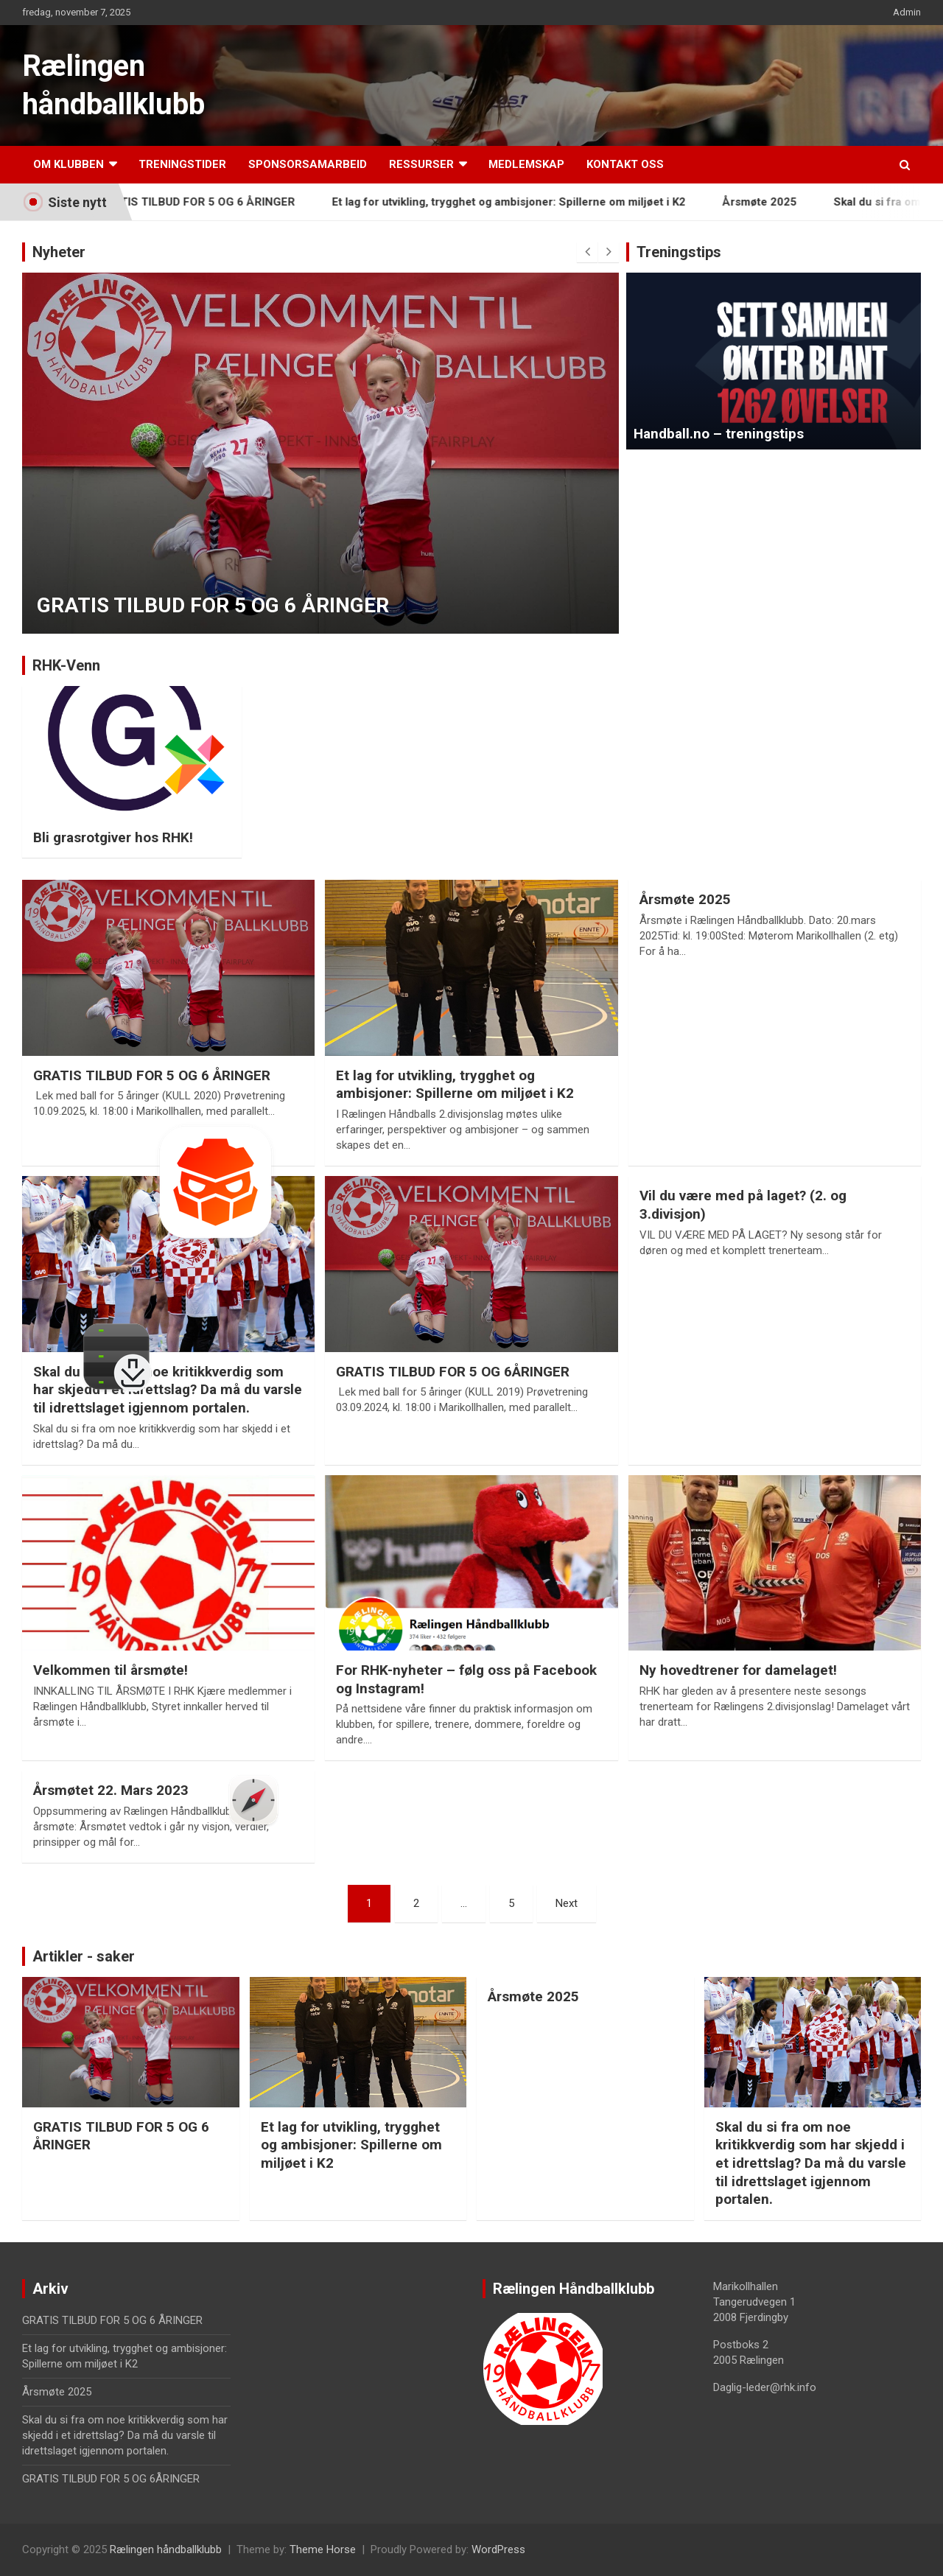 The image size is (943, 2576). I want to click on open the Redot game engine application, so click(215, 1182).